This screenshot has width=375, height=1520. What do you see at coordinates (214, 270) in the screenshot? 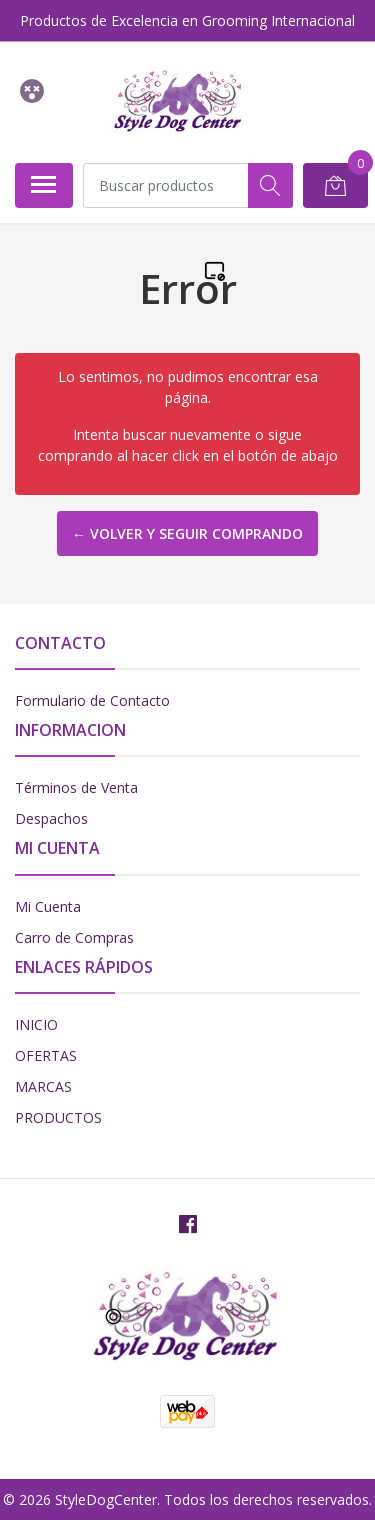
I see `disconnect or remove iPad from horizontal display` at bounding box center [214, 270].